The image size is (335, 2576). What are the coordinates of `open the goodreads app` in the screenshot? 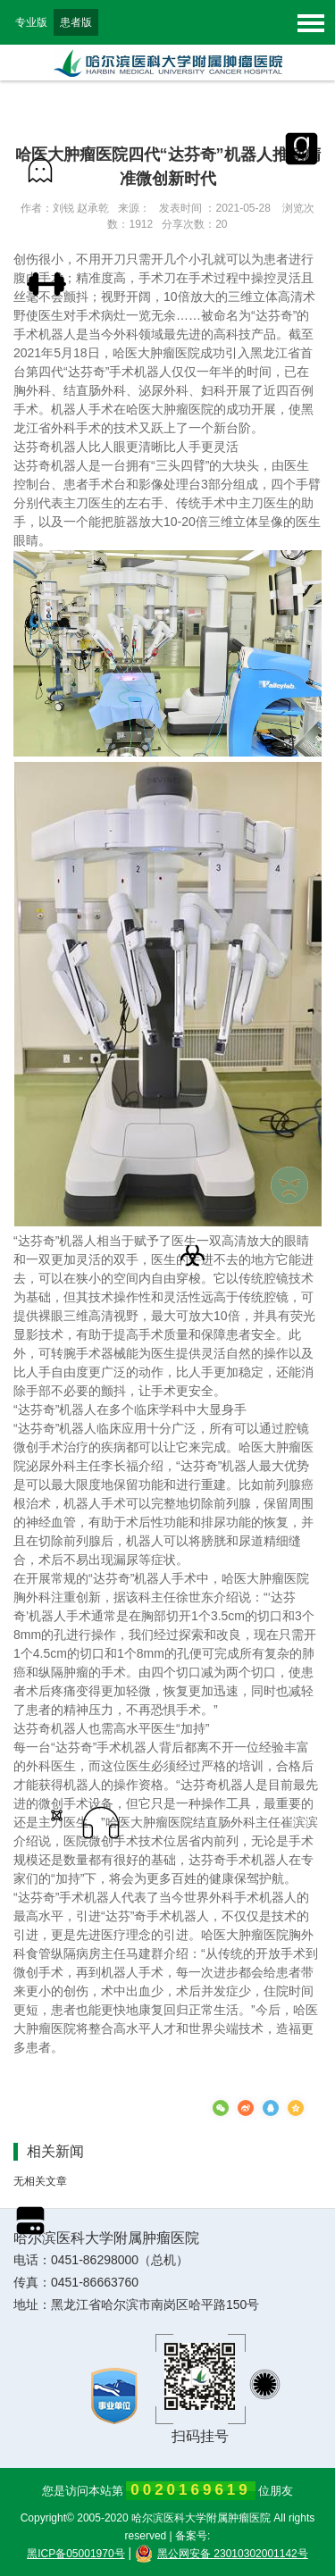 It's located at (301, 148).